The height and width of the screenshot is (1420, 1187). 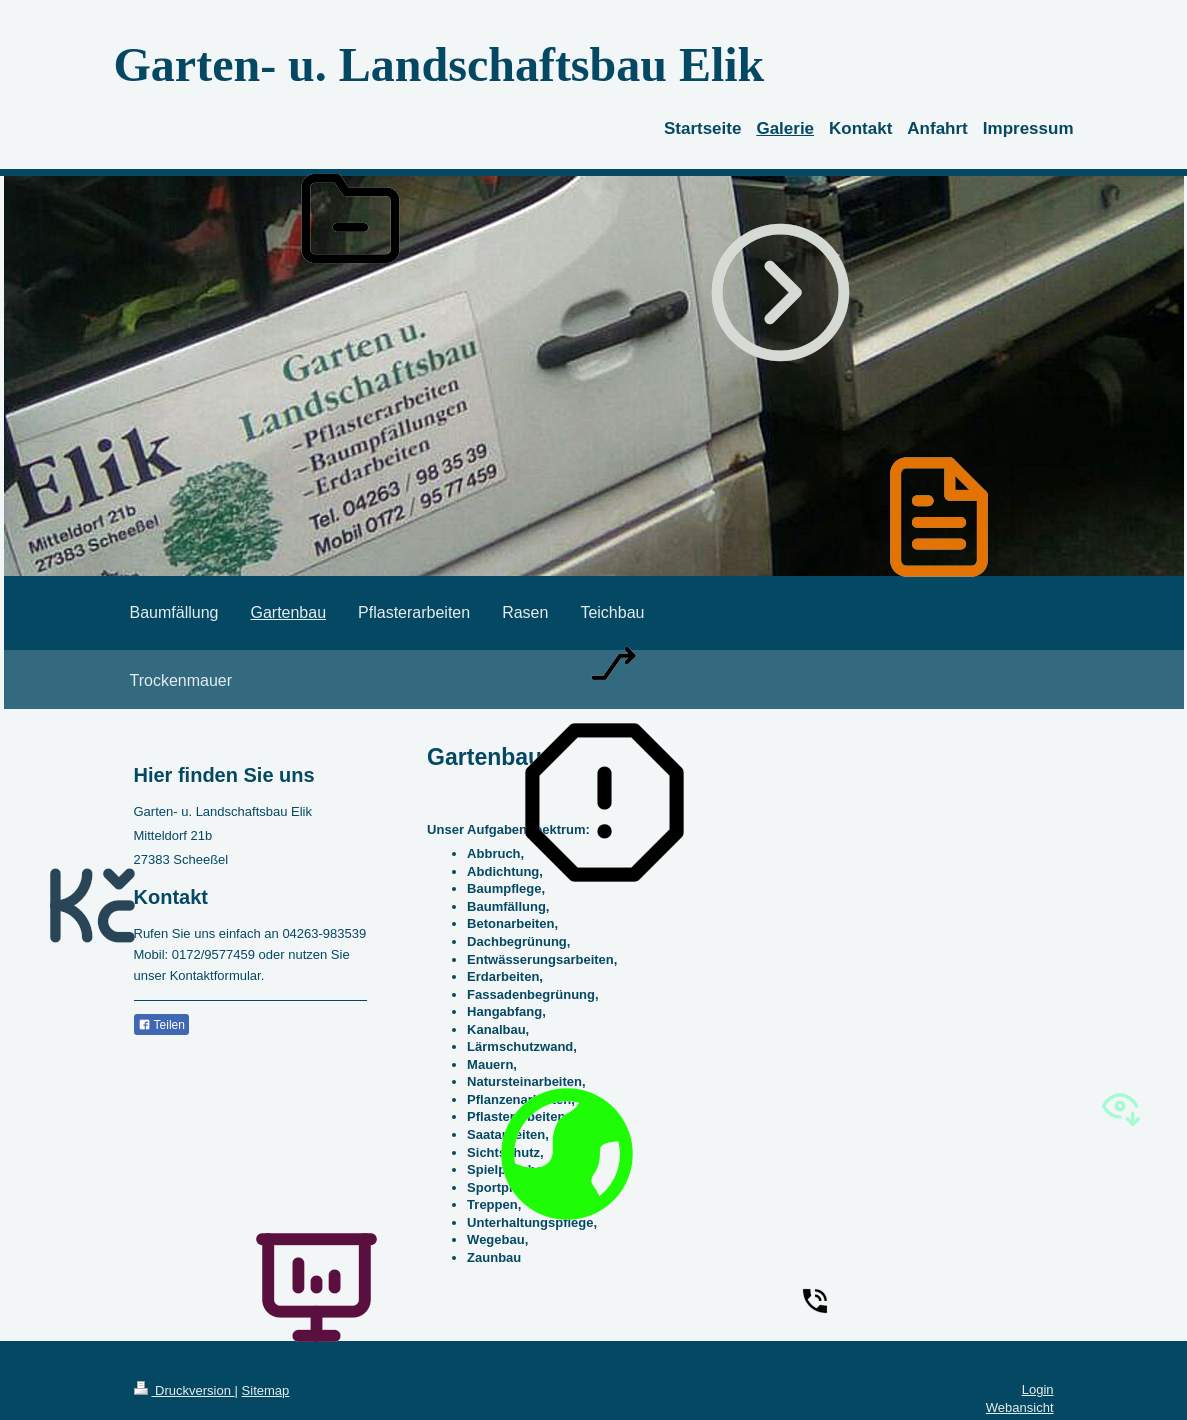 I want to click on access global or international settings, so click(x=567, y=1154).